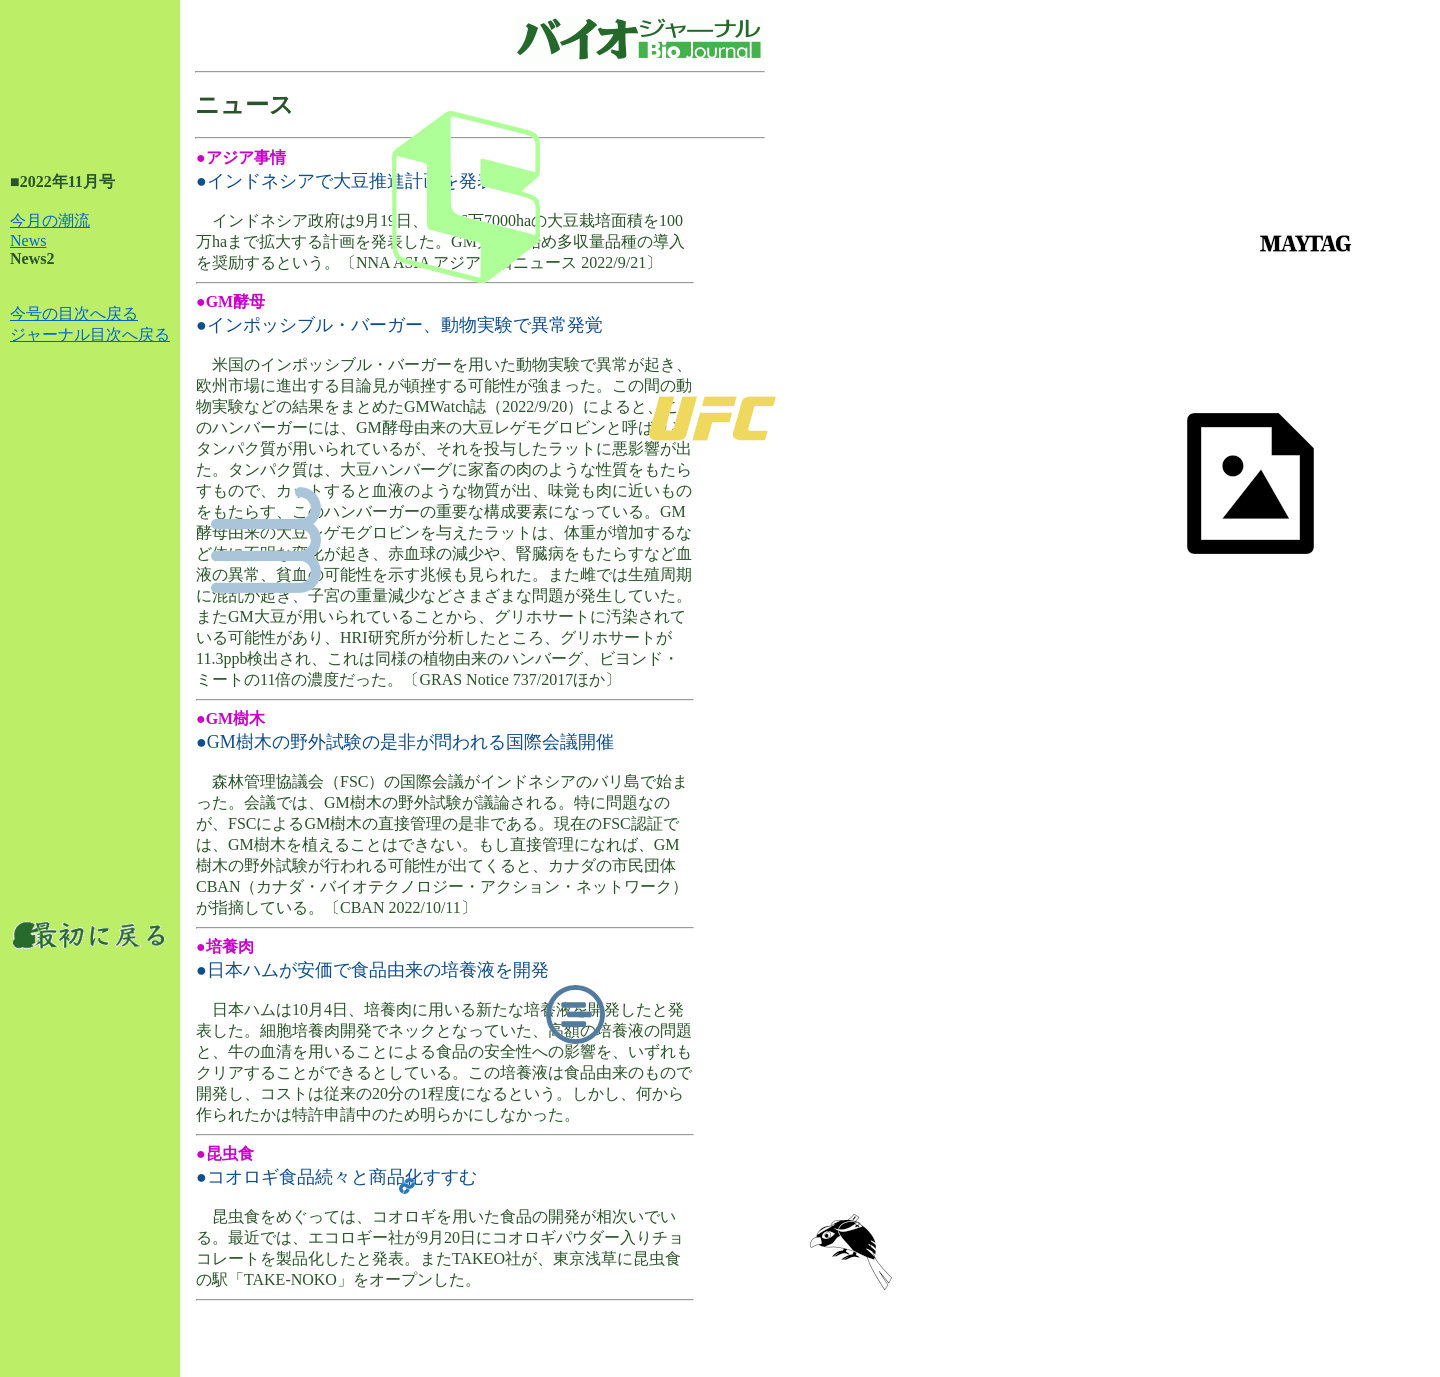 The image size is (1440, 1377). I want to click on view image file, so click(1250, 483).